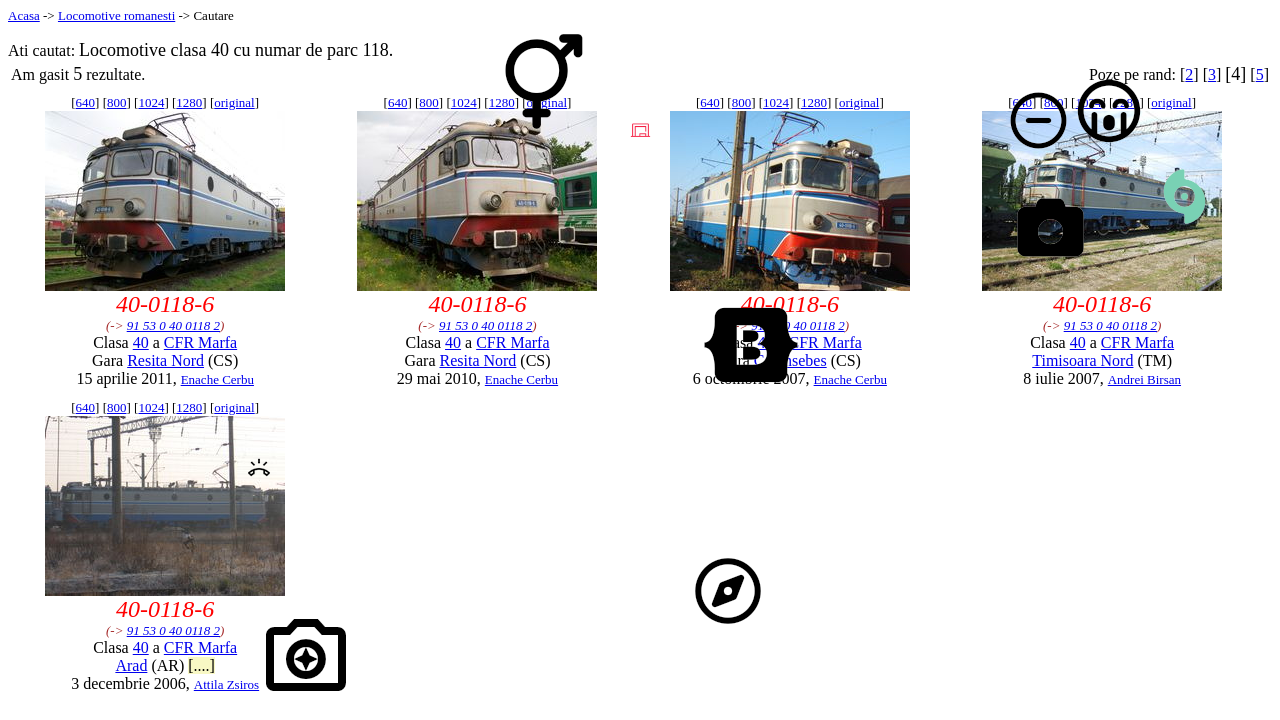 This screenshot has height=720, width=1280. Describe the element at coordinates (1109, 111) in the screenshot. I see `indicates a sad or crying emotional state` at that location.